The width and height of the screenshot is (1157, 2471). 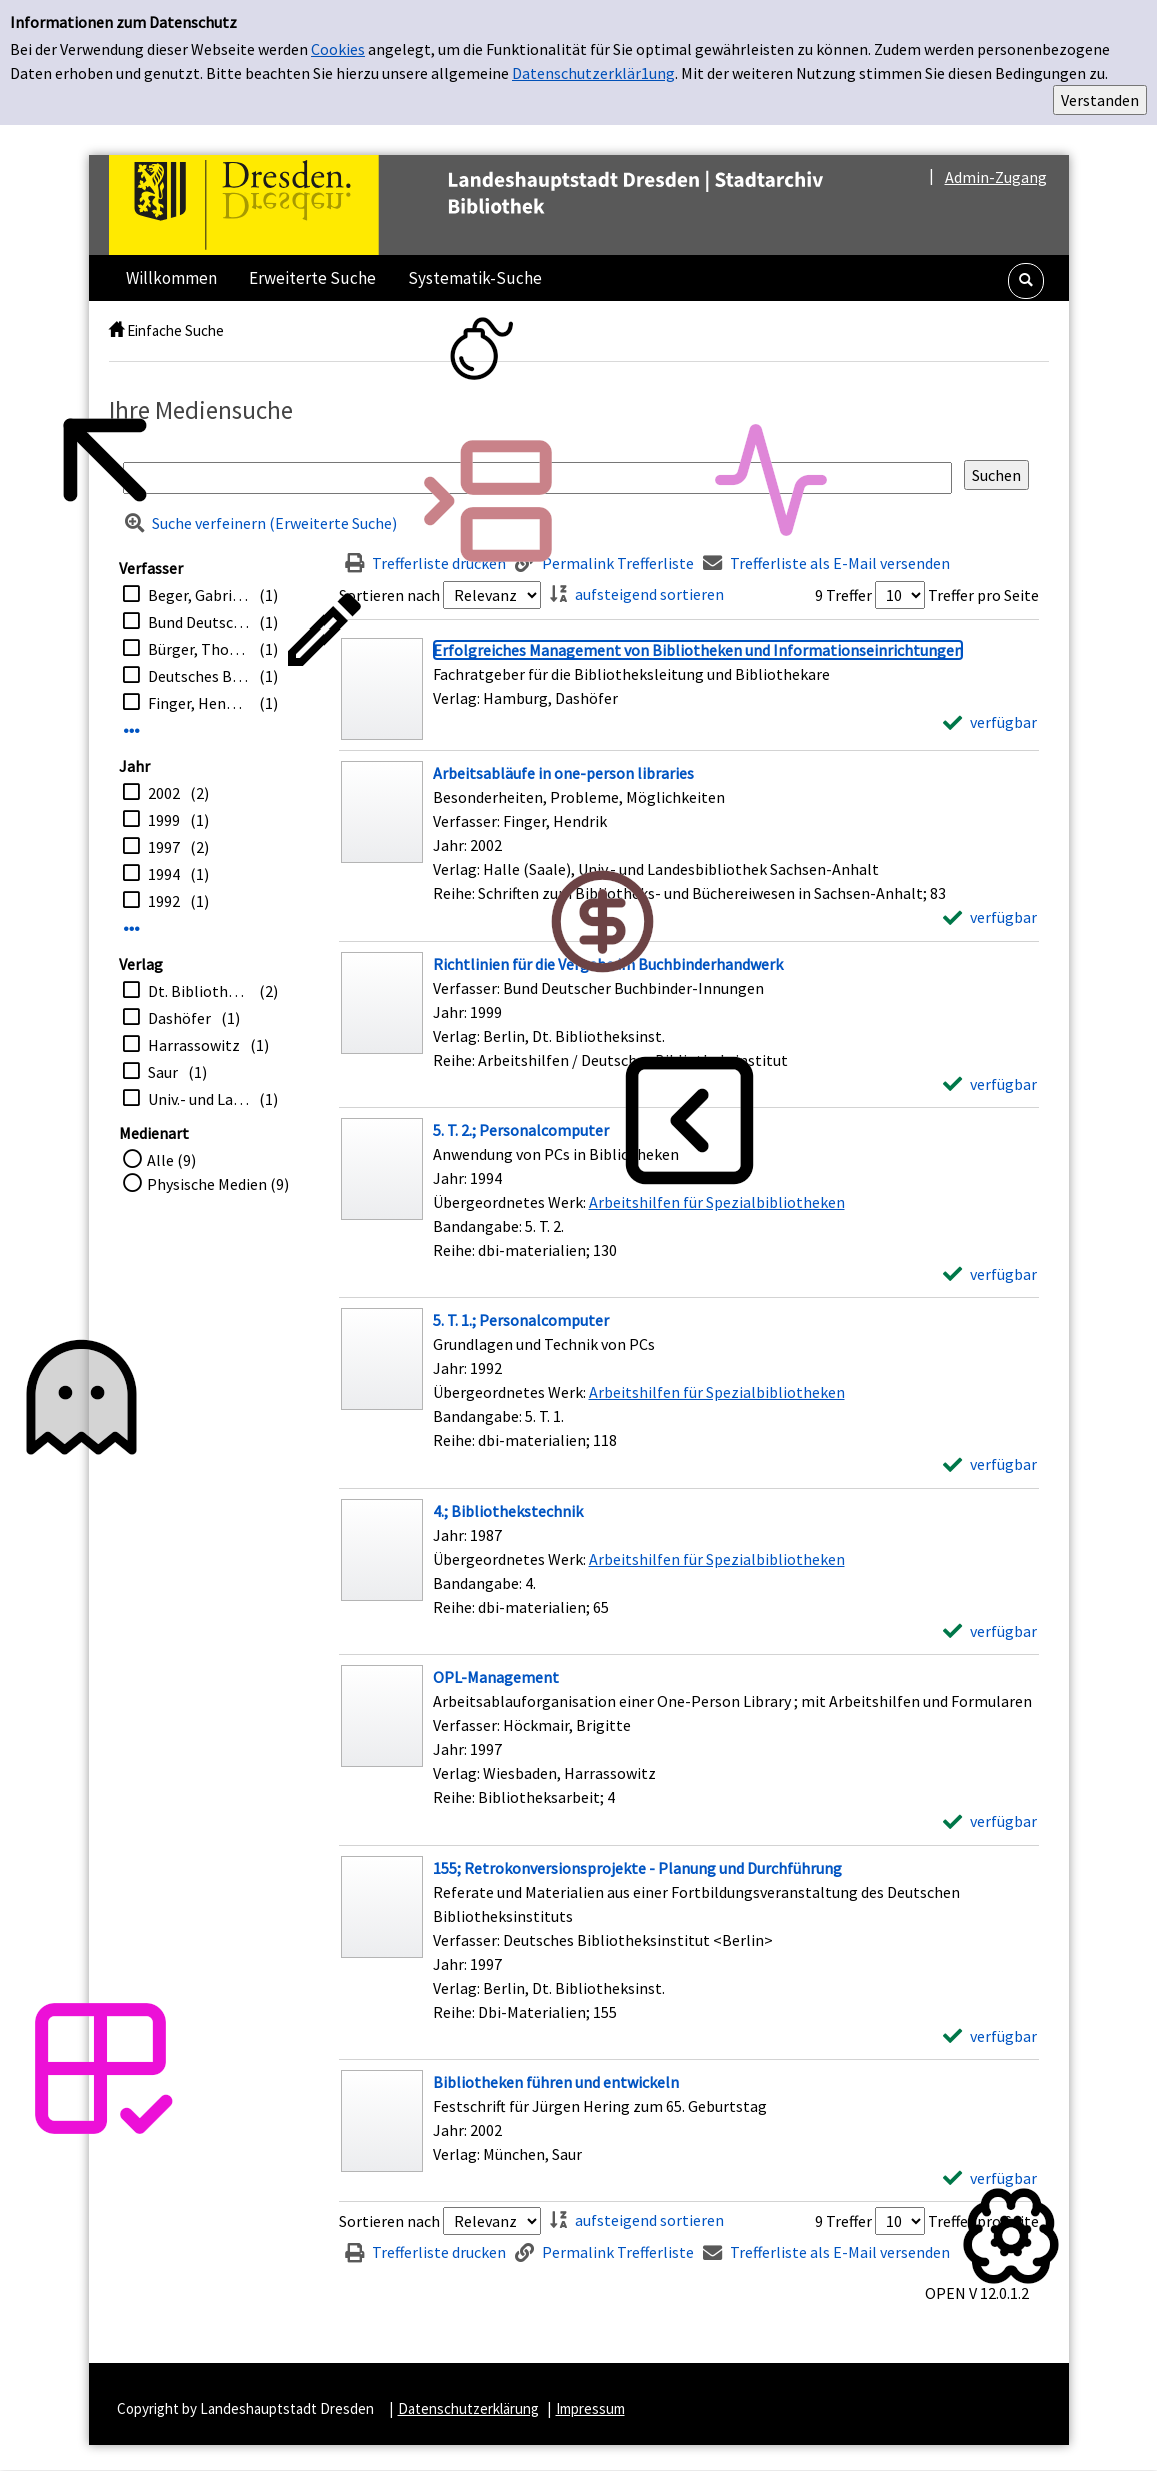 What do you see at coordinates (100, 2068) in the screenshot?
I see `indicates all items in a grid view are selected` at bounding box center [100, 2068].